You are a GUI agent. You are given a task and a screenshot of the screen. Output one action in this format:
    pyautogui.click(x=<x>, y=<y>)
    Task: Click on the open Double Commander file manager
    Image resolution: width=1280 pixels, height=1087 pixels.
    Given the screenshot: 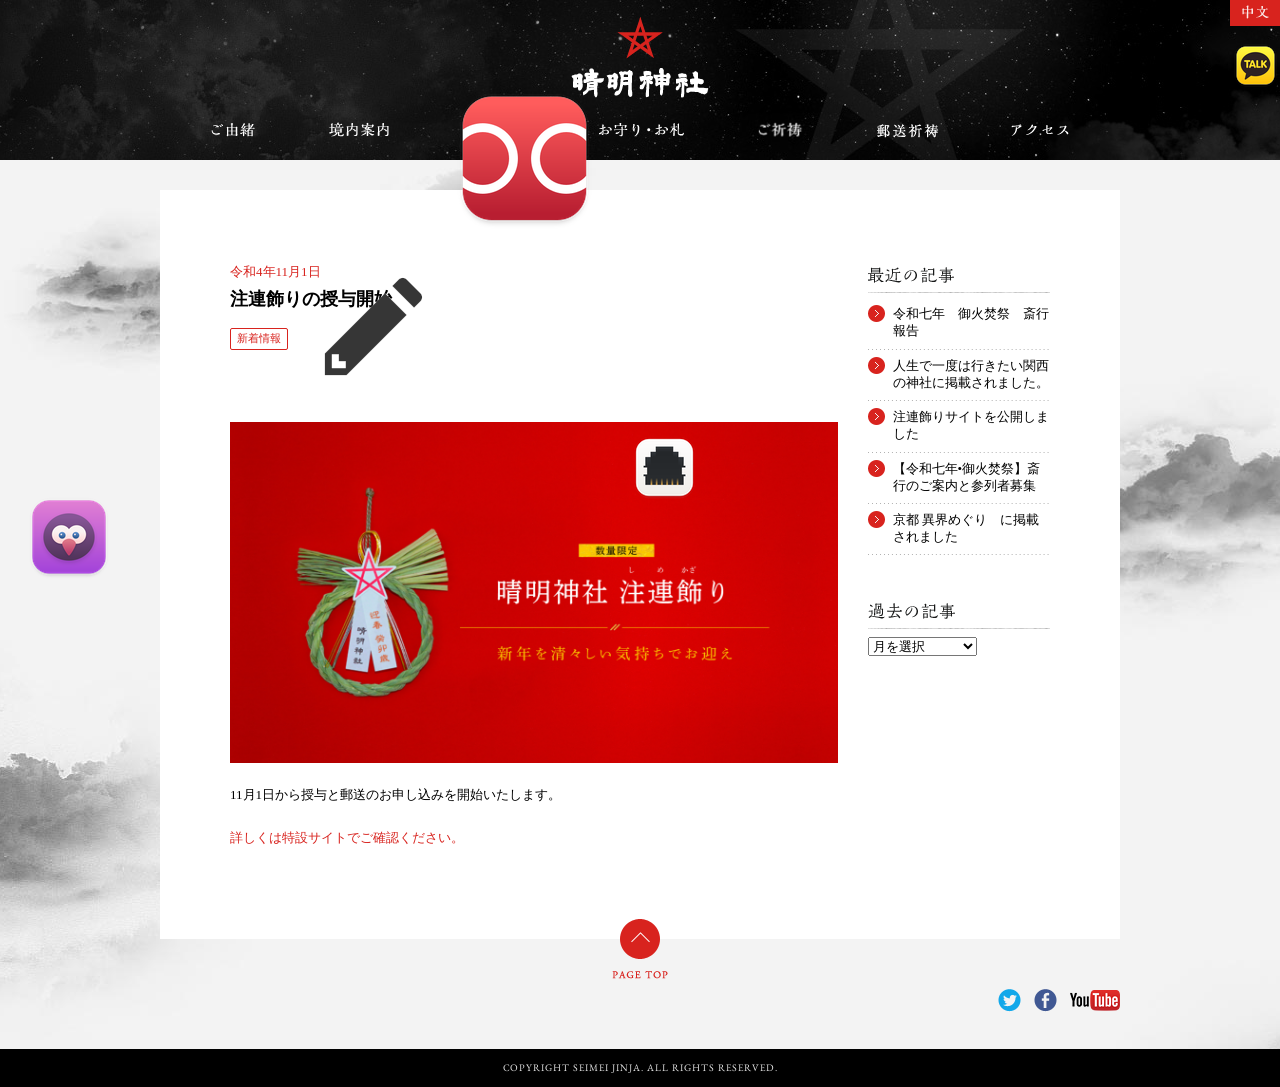 What is the action you would take?
    pyautogui.click(x=524, y=158)
    